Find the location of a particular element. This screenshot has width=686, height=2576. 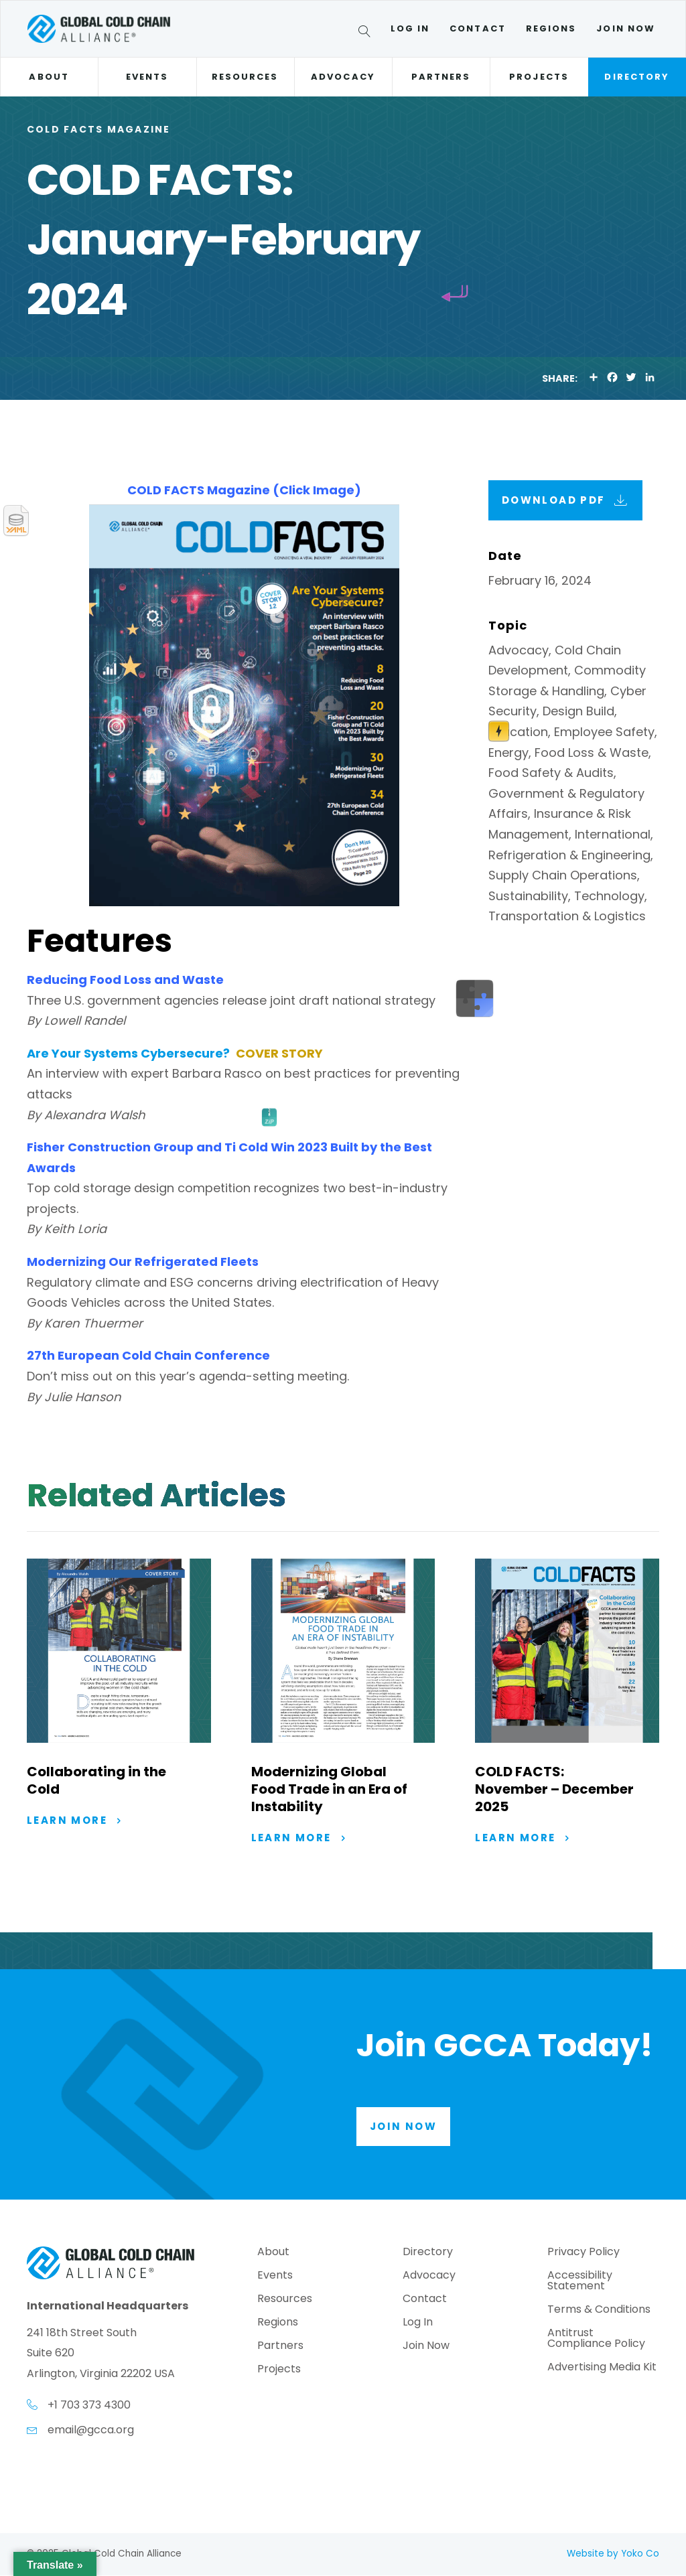

a yaml configuration file is located at coordinates (16, 520).